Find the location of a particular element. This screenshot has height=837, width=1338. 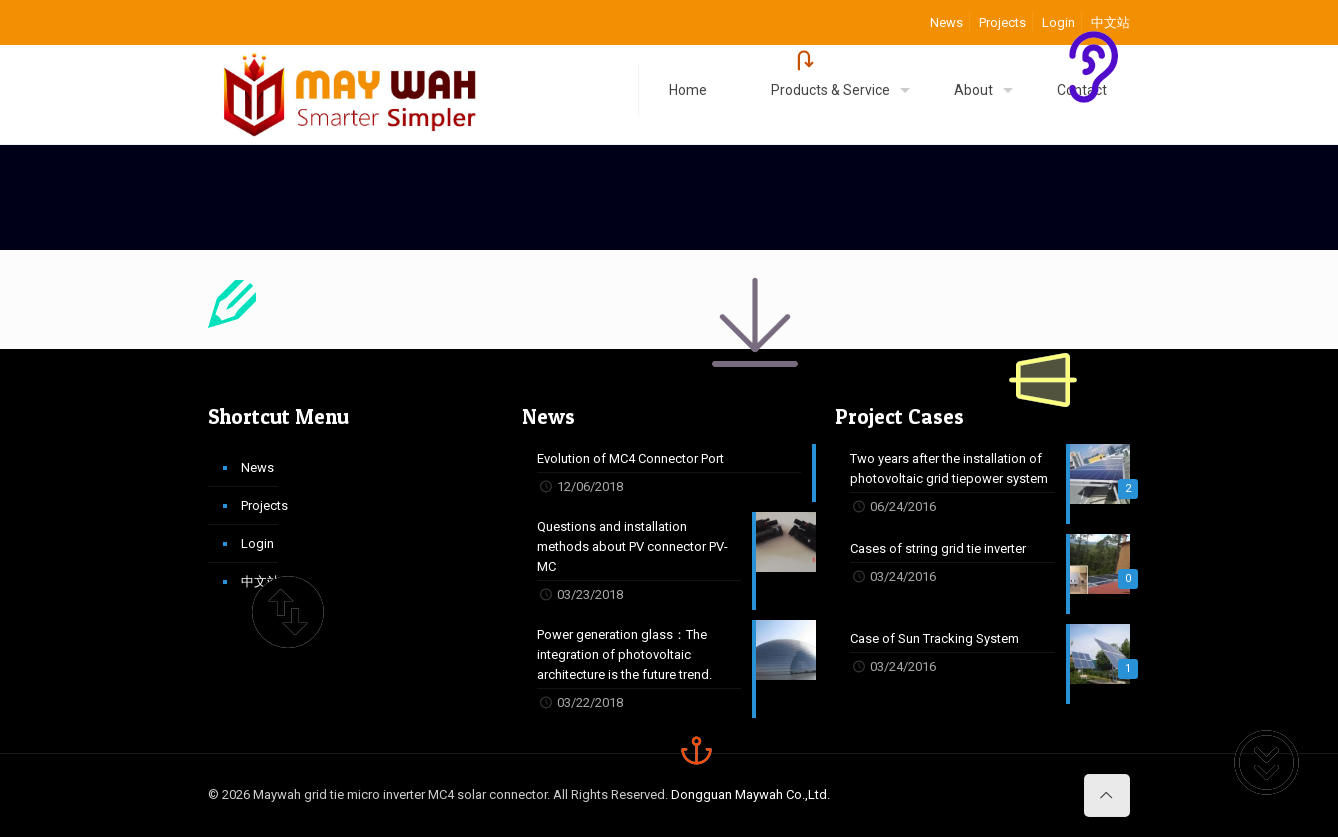

expand all content below is located at coordinates (1266, 762).